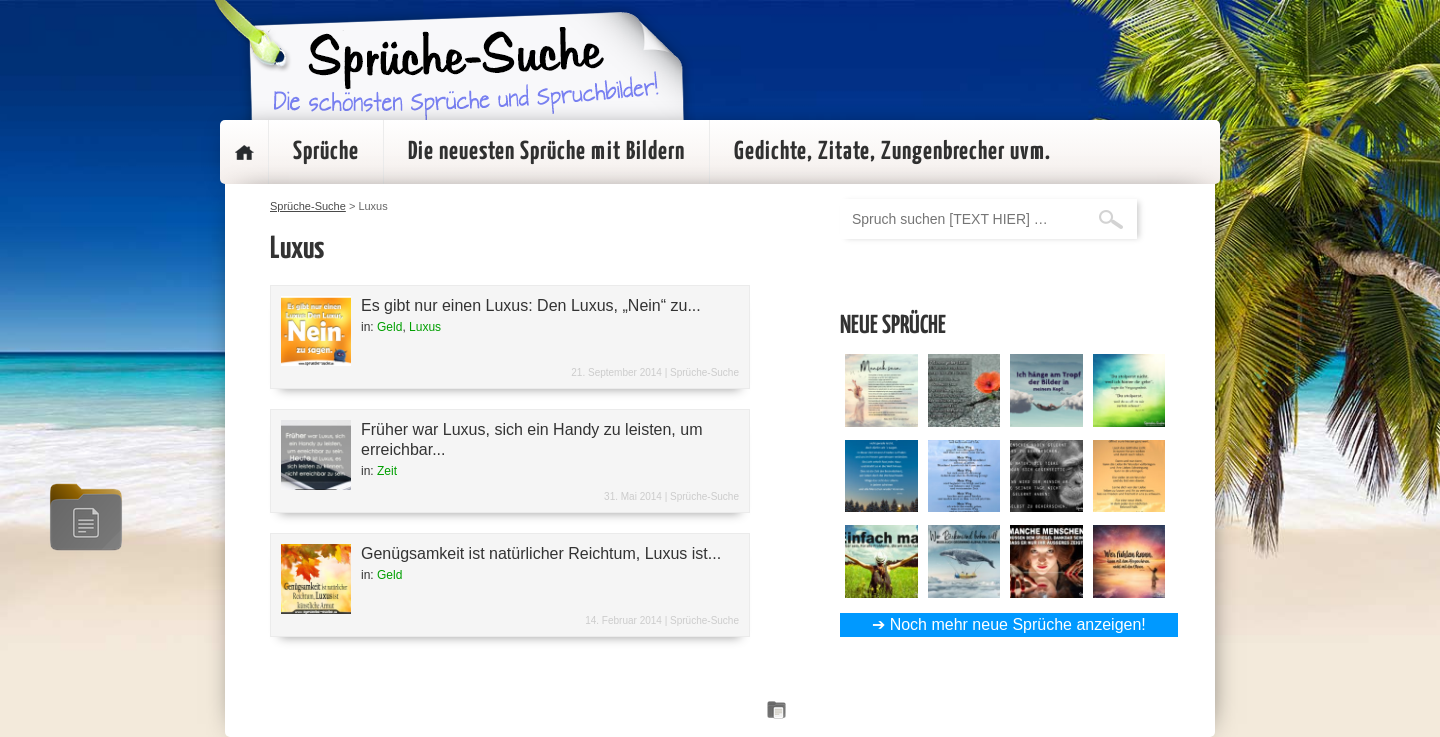  I want to click on open your documents folder, so click(86, 517).